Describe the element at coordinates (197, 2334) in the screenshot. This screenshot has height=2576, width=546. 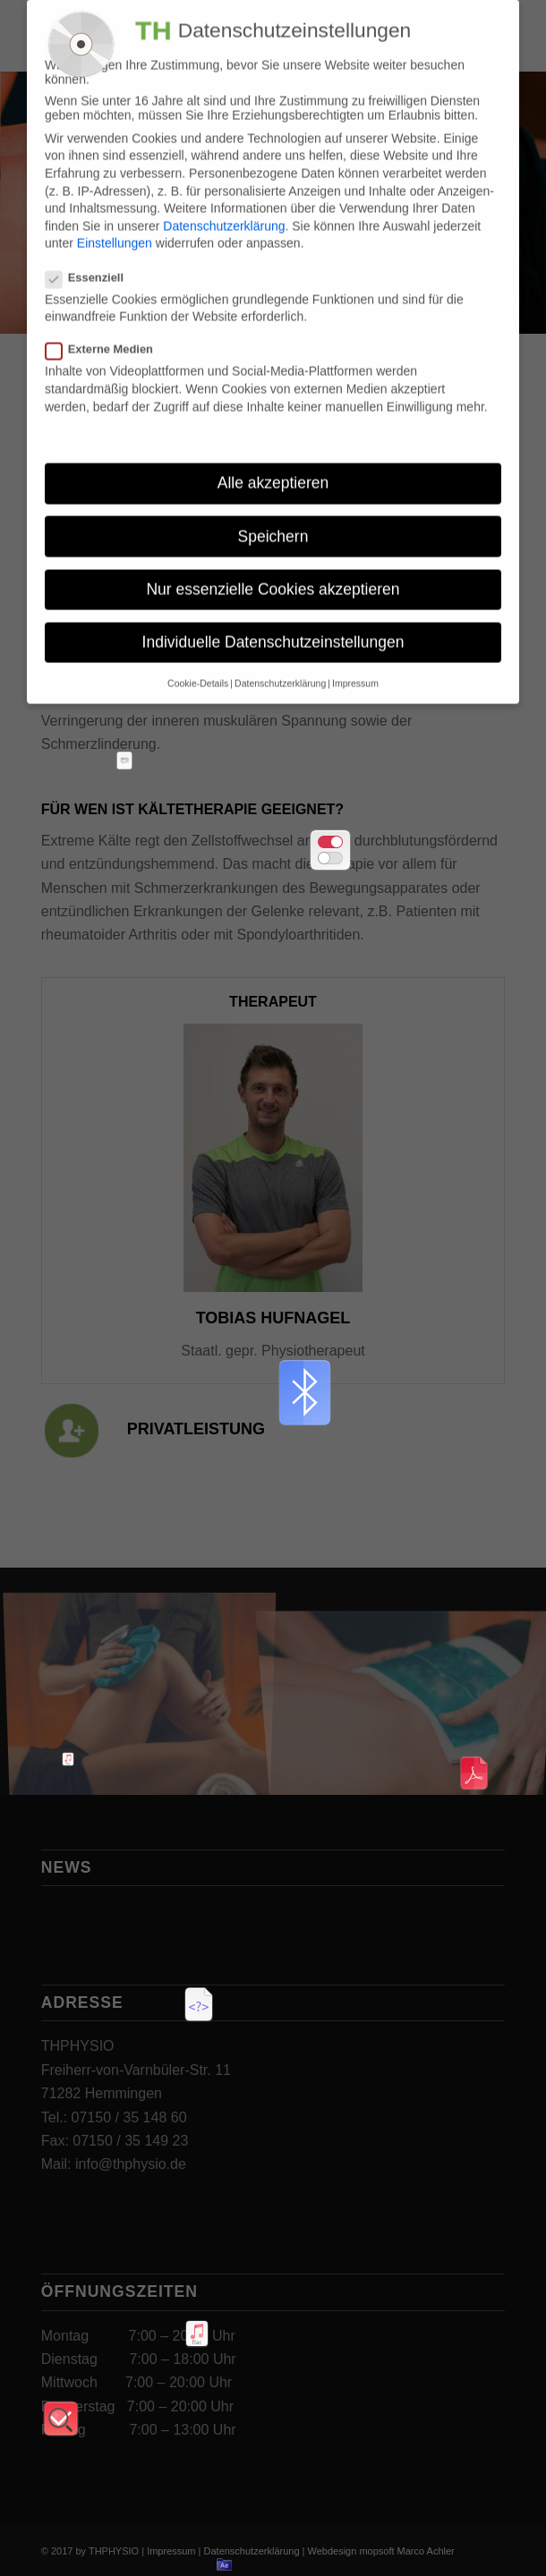
I see `a flac audio file` at that location.